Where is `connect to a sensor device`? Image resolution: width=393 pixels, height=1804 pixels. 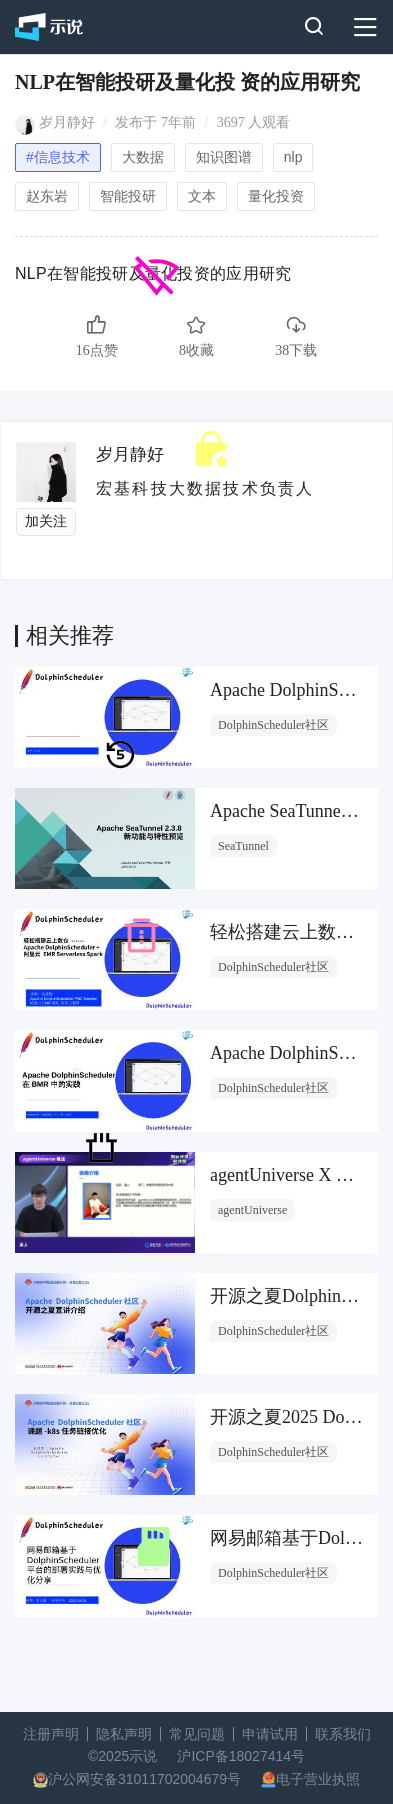
connect to a sensor device is located at coordinates (101, 1148).